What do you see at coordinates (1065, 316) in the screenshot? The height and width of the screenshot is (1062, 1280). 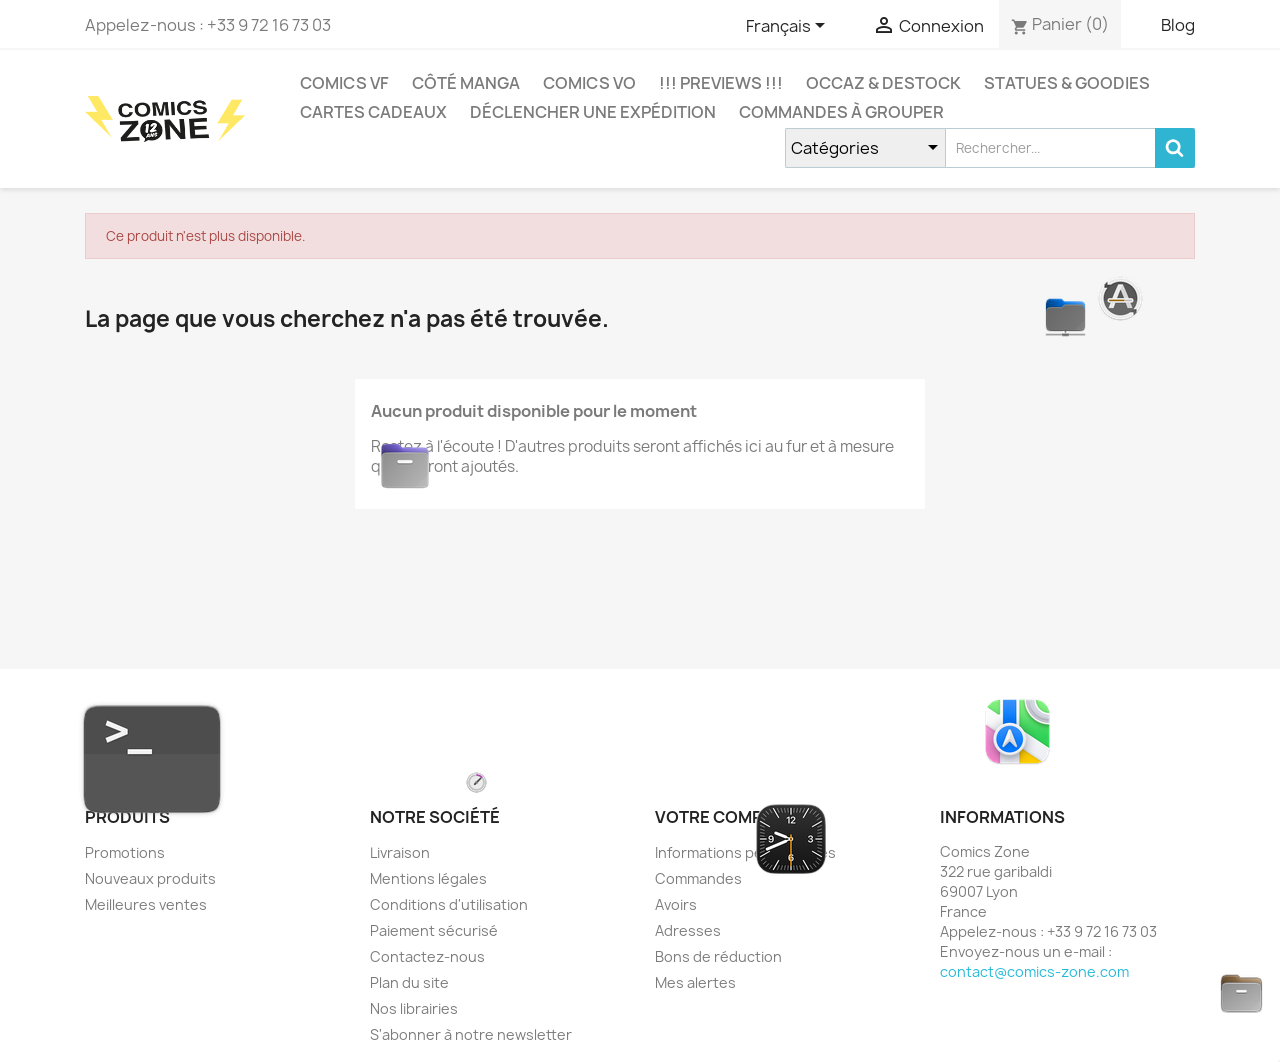 I see `access a remote or network folder` at bounding box center [1065, 316].